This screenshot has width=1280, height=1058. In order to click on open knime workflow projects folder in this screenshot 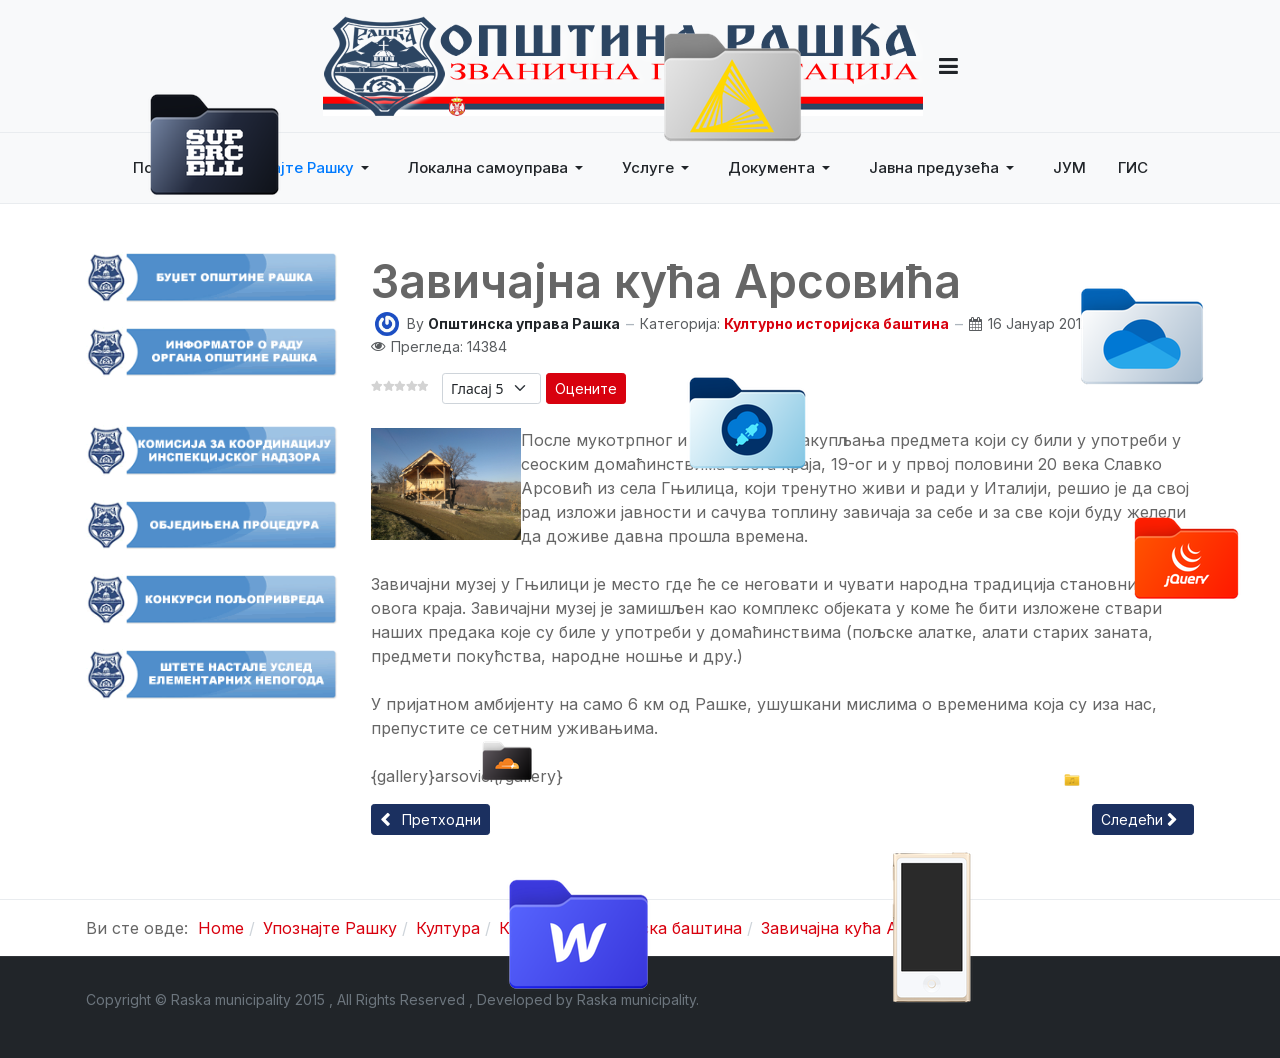, I will do `click(732, 91)`.